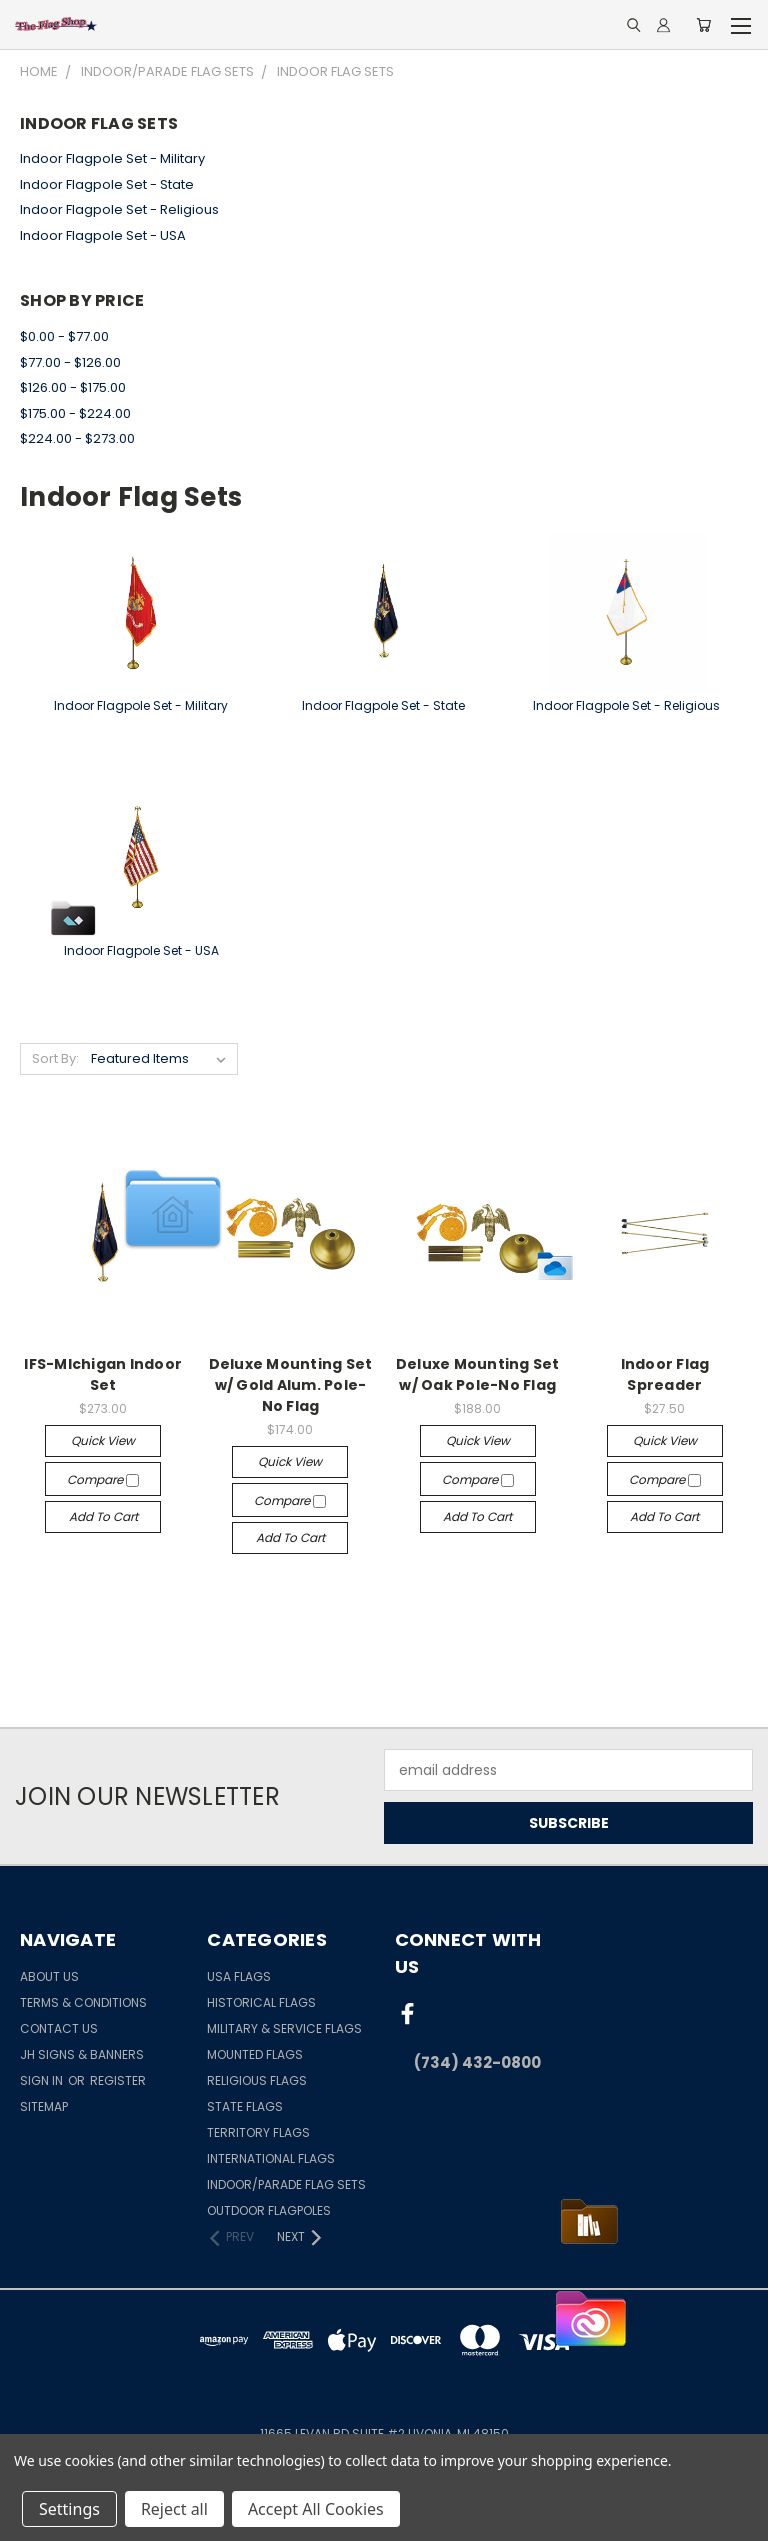 This screenshot has width=768, height=2541. I want to click on open your calibre ebook library folder, so click(589, 2223).